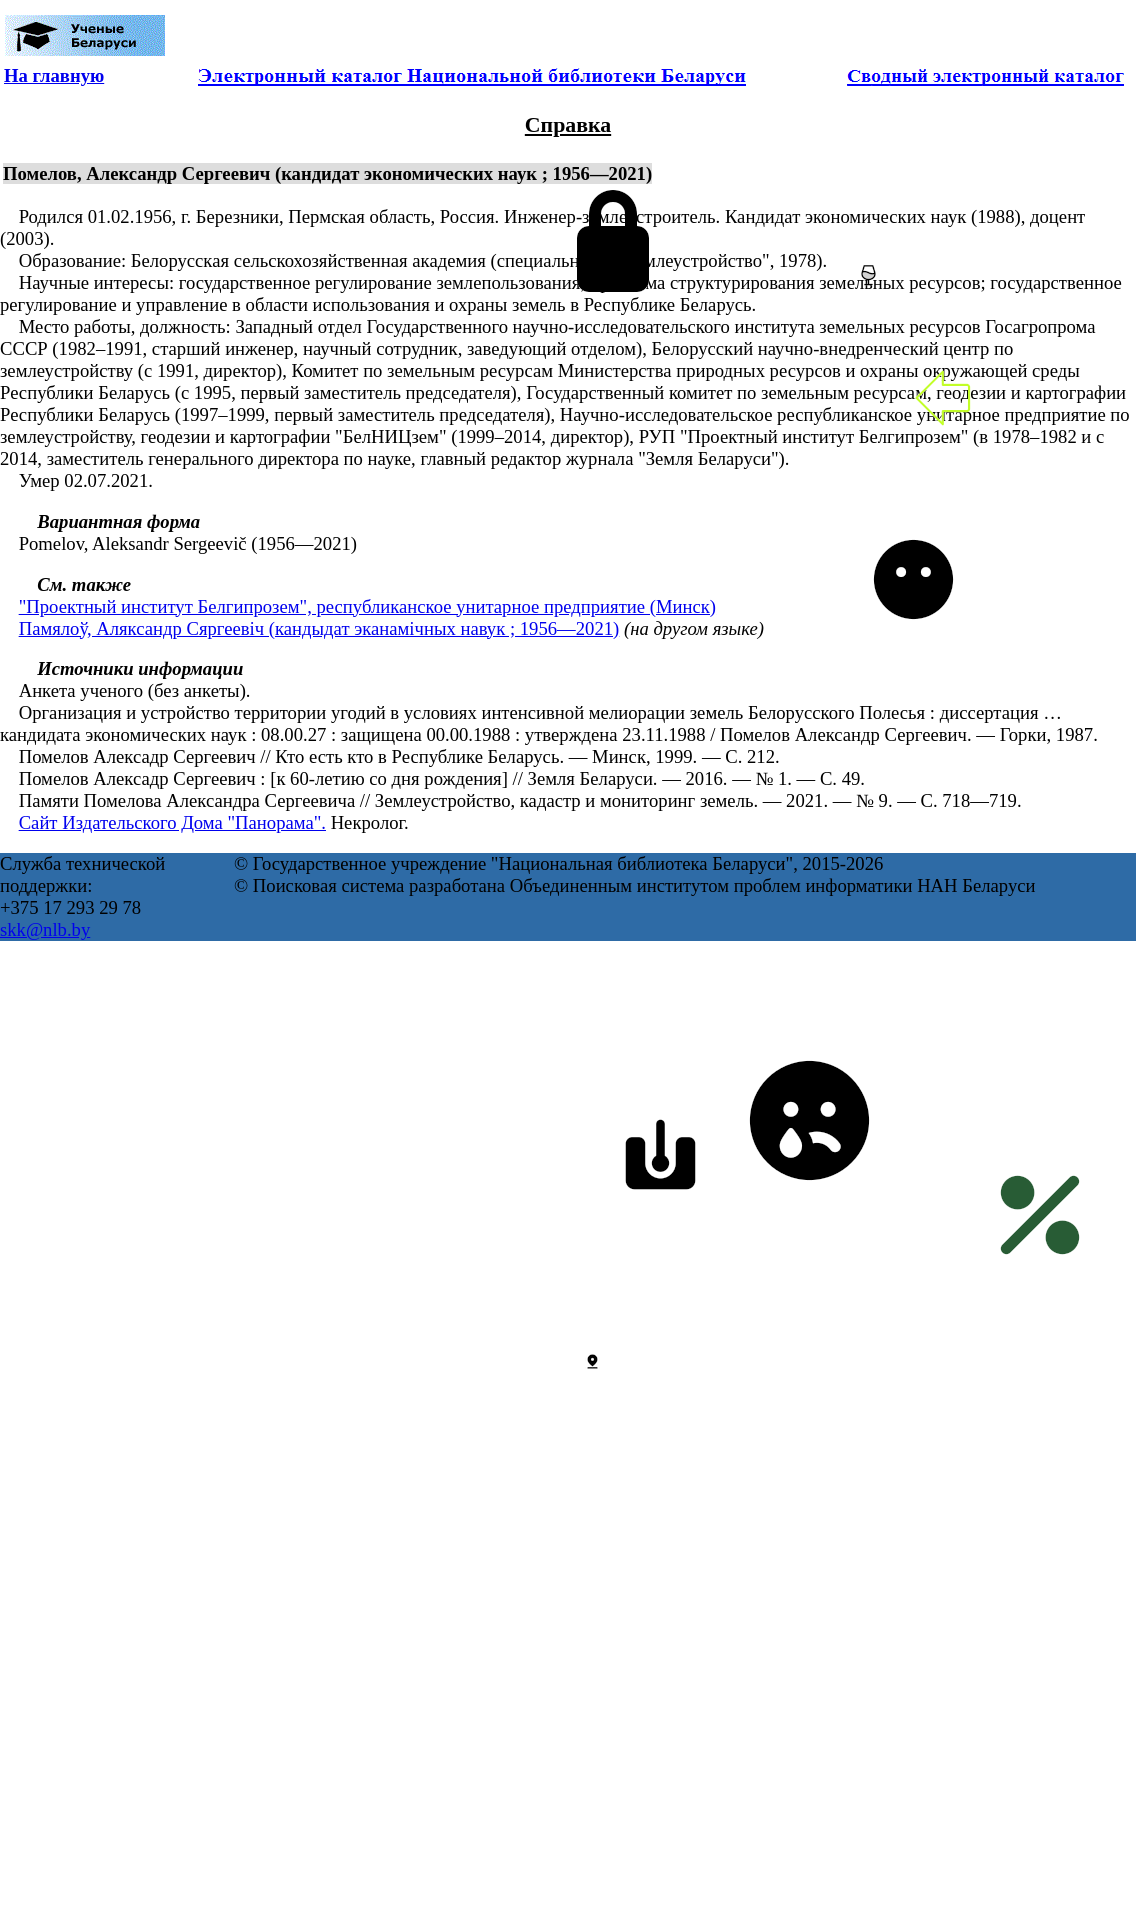  I want to click on view discount or sale pricing, so click(1040, 1215).